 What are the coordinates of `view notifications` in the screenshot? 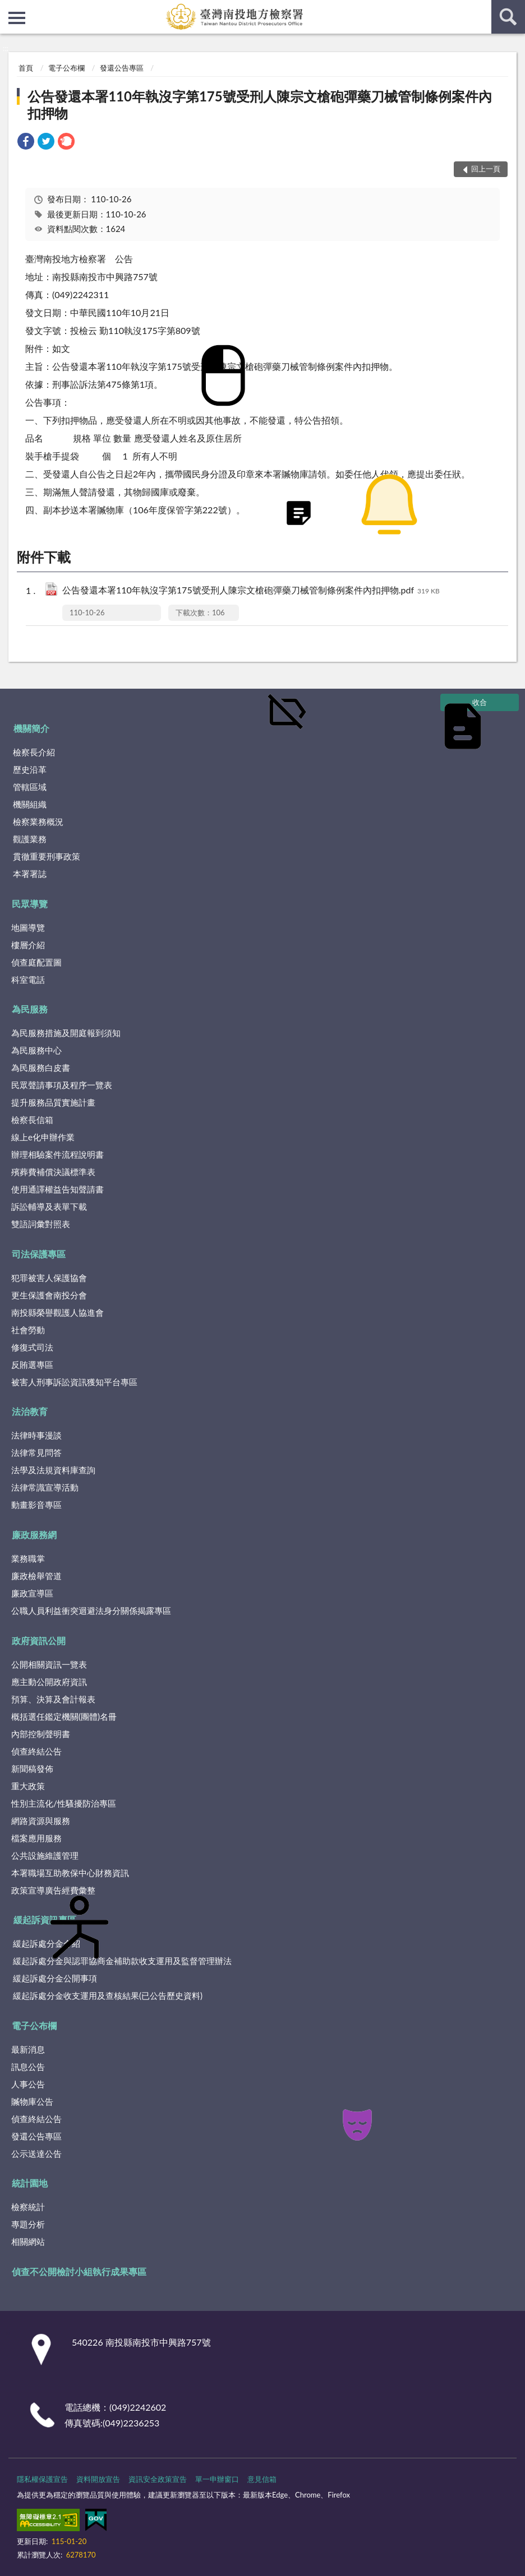 It's located at (389, 504).